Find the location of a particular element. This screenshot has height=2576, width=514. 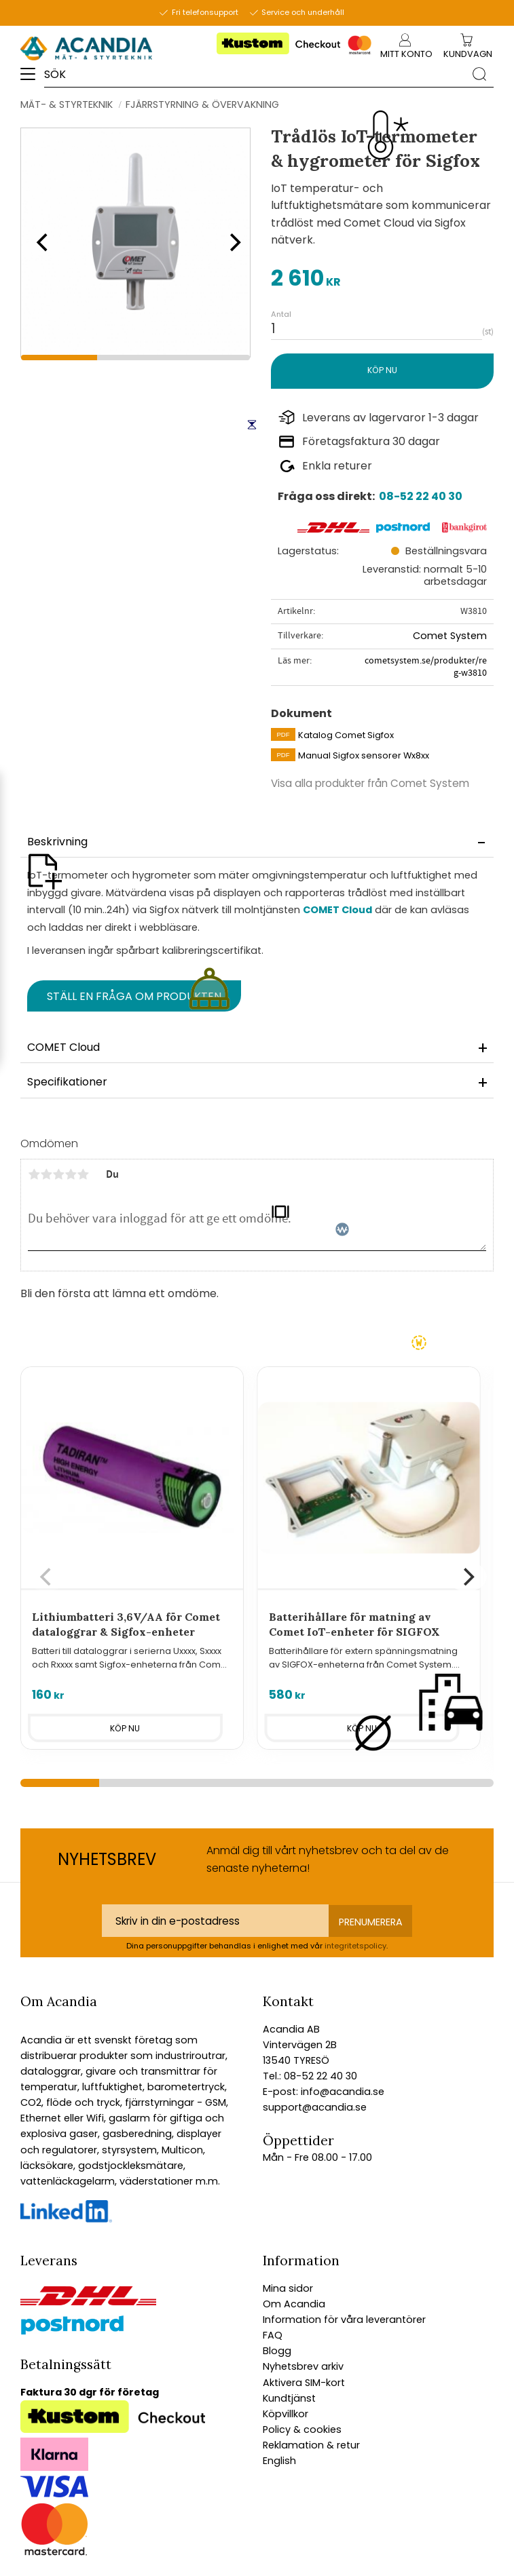

start a slideshow presentation is located at coordinates (280, 1212).